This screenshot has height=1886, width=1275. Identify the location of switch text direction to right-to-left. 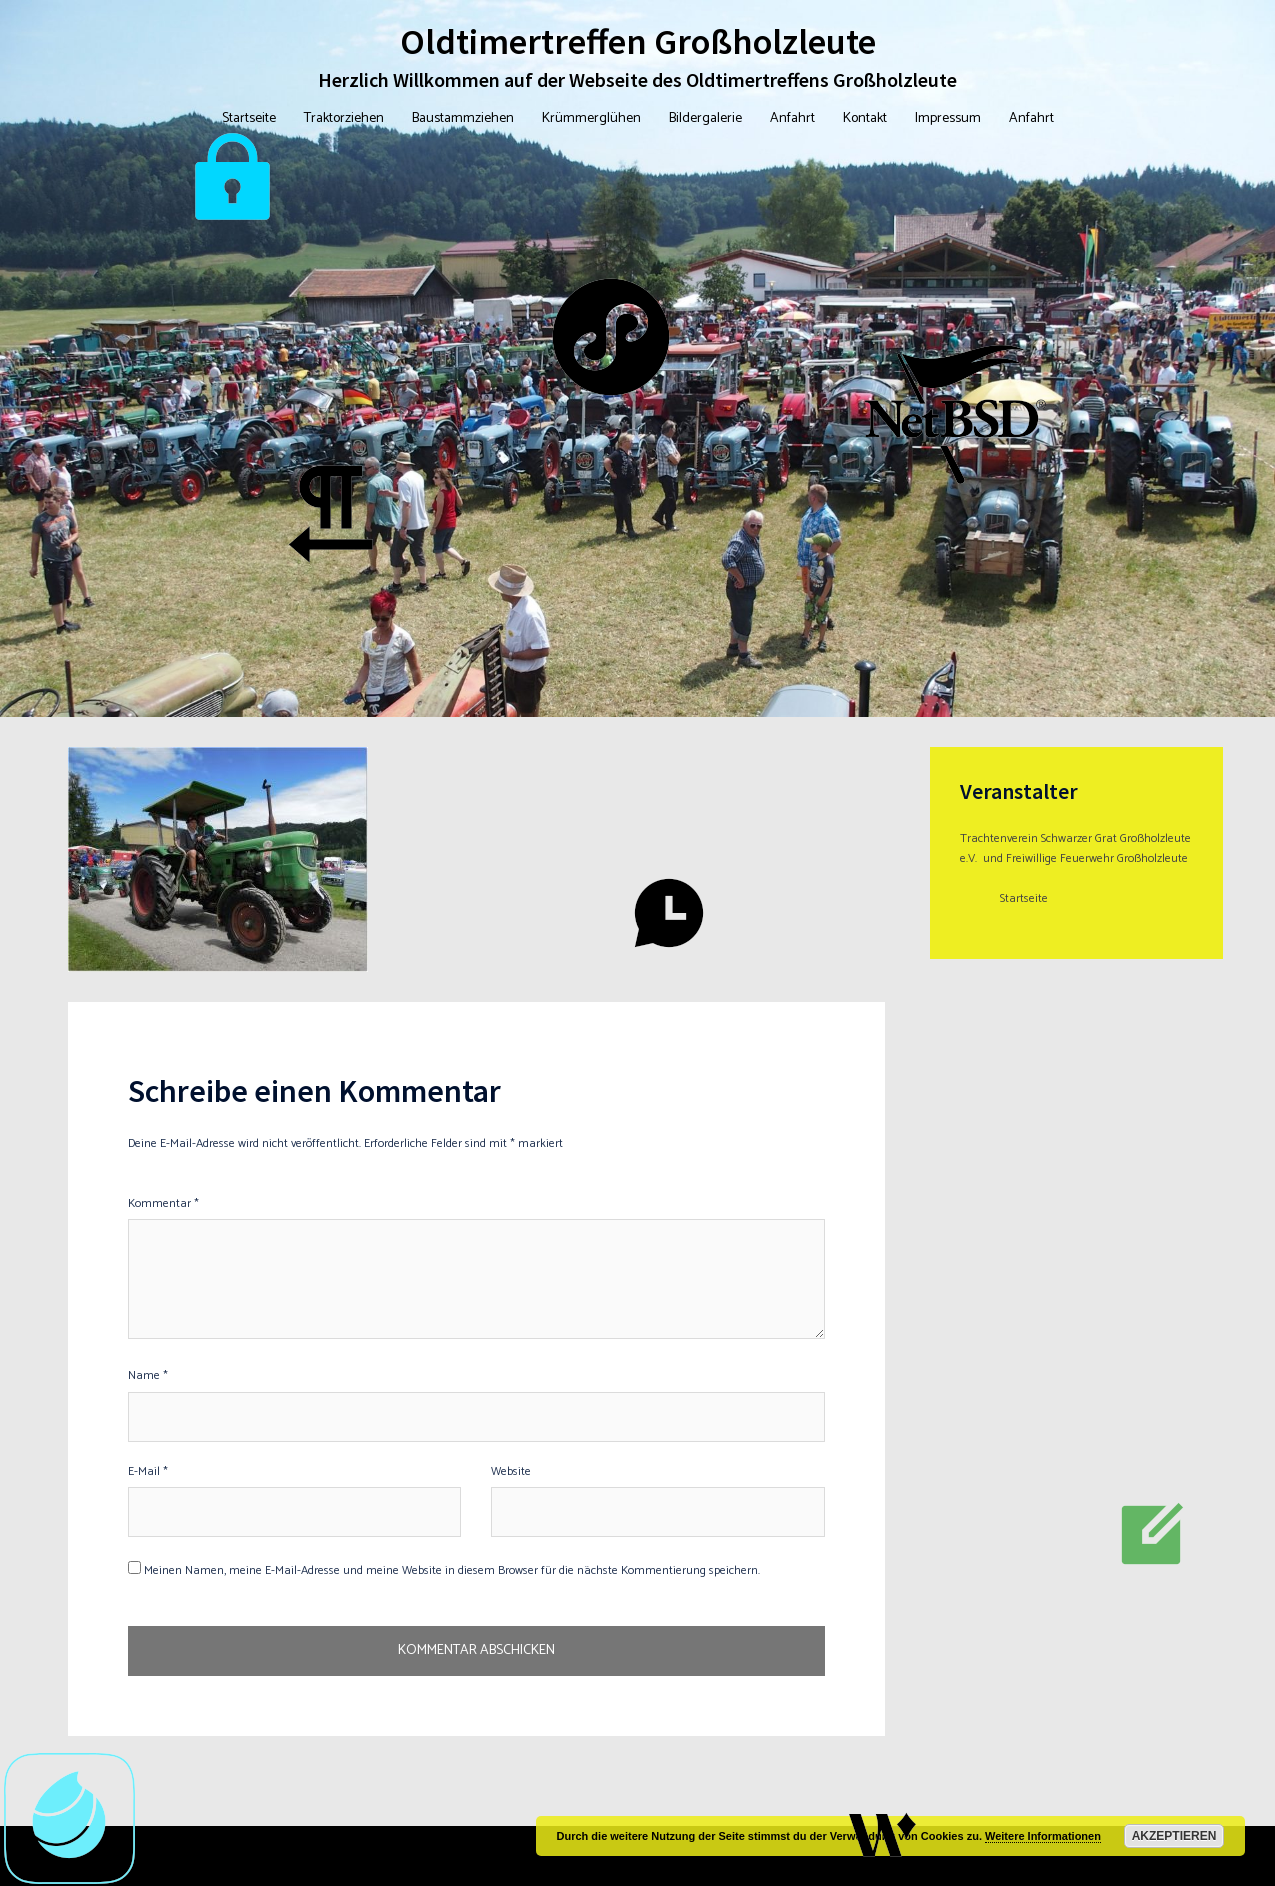
(336, 513).